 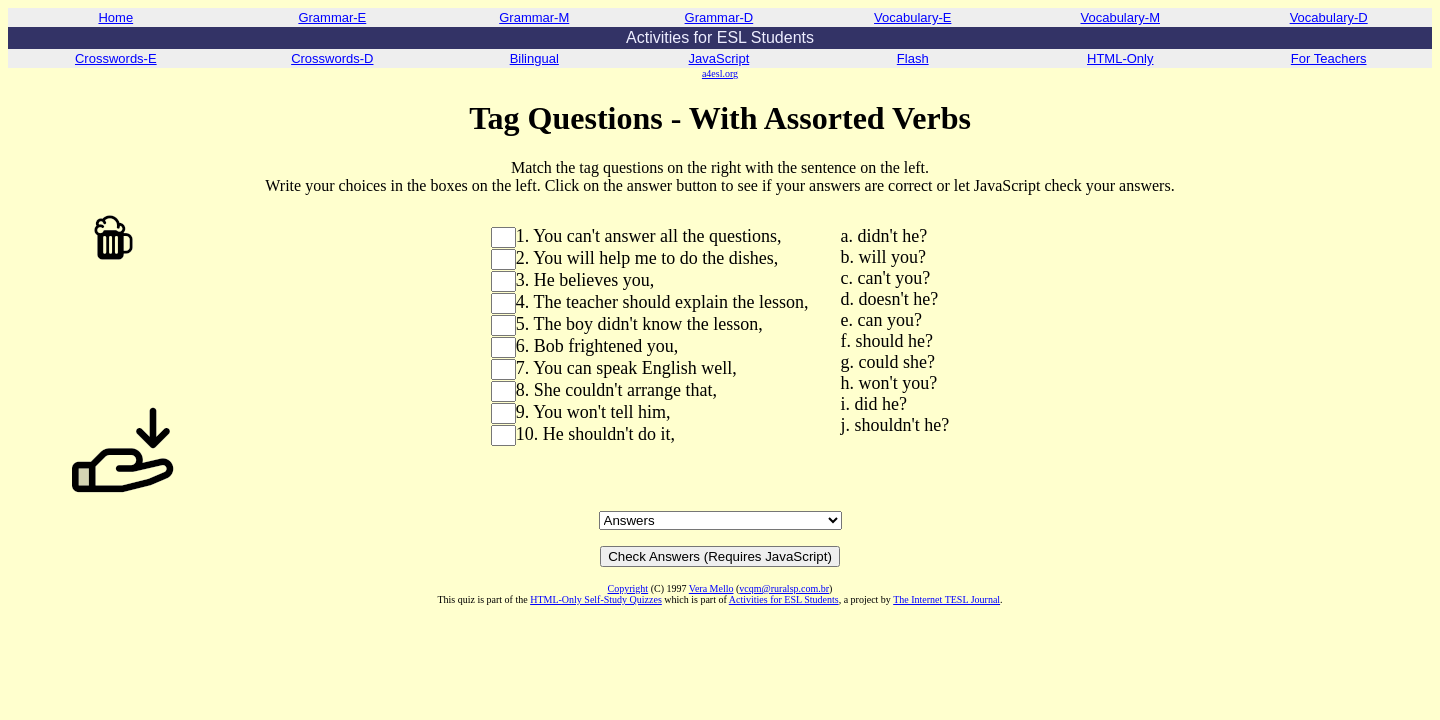 What do you see at coordinates (113, 237) in the screenshot?
I see `browse nearby bars or pubs` at bounding box center [113, 237].